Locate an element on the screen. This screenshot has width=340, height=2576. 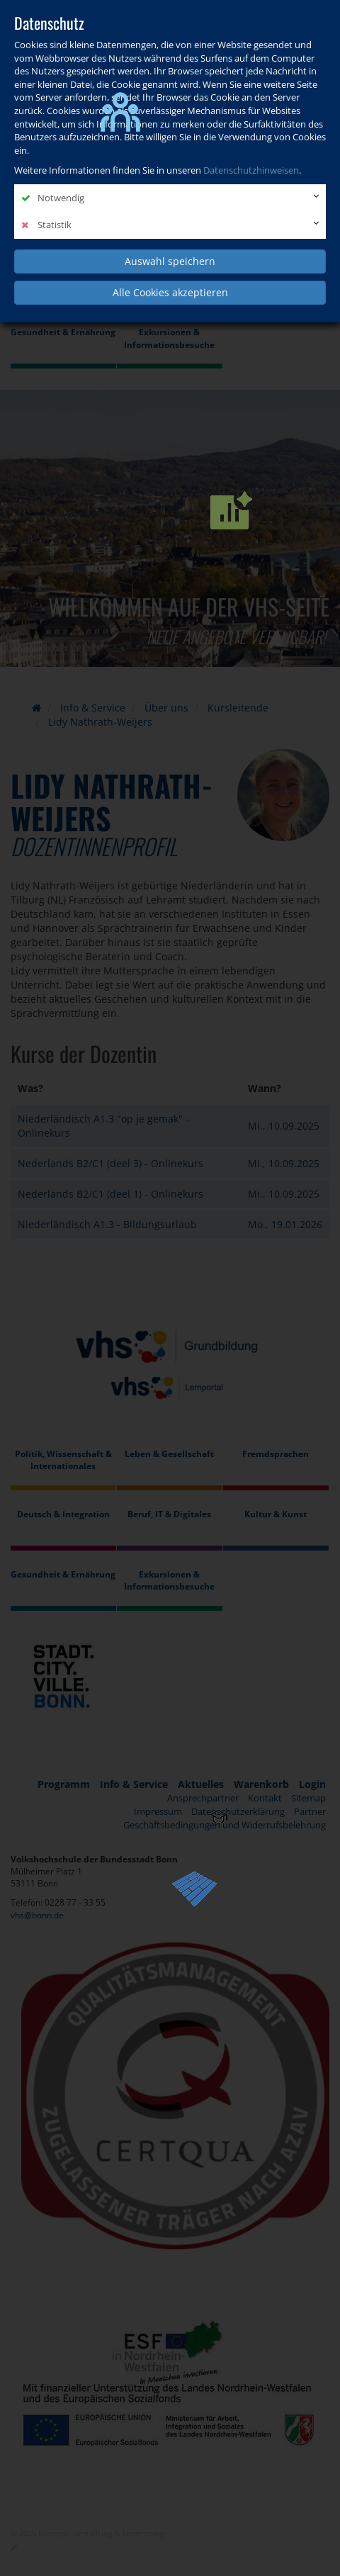
access education or learning section is located at coordinates (218, 1816).